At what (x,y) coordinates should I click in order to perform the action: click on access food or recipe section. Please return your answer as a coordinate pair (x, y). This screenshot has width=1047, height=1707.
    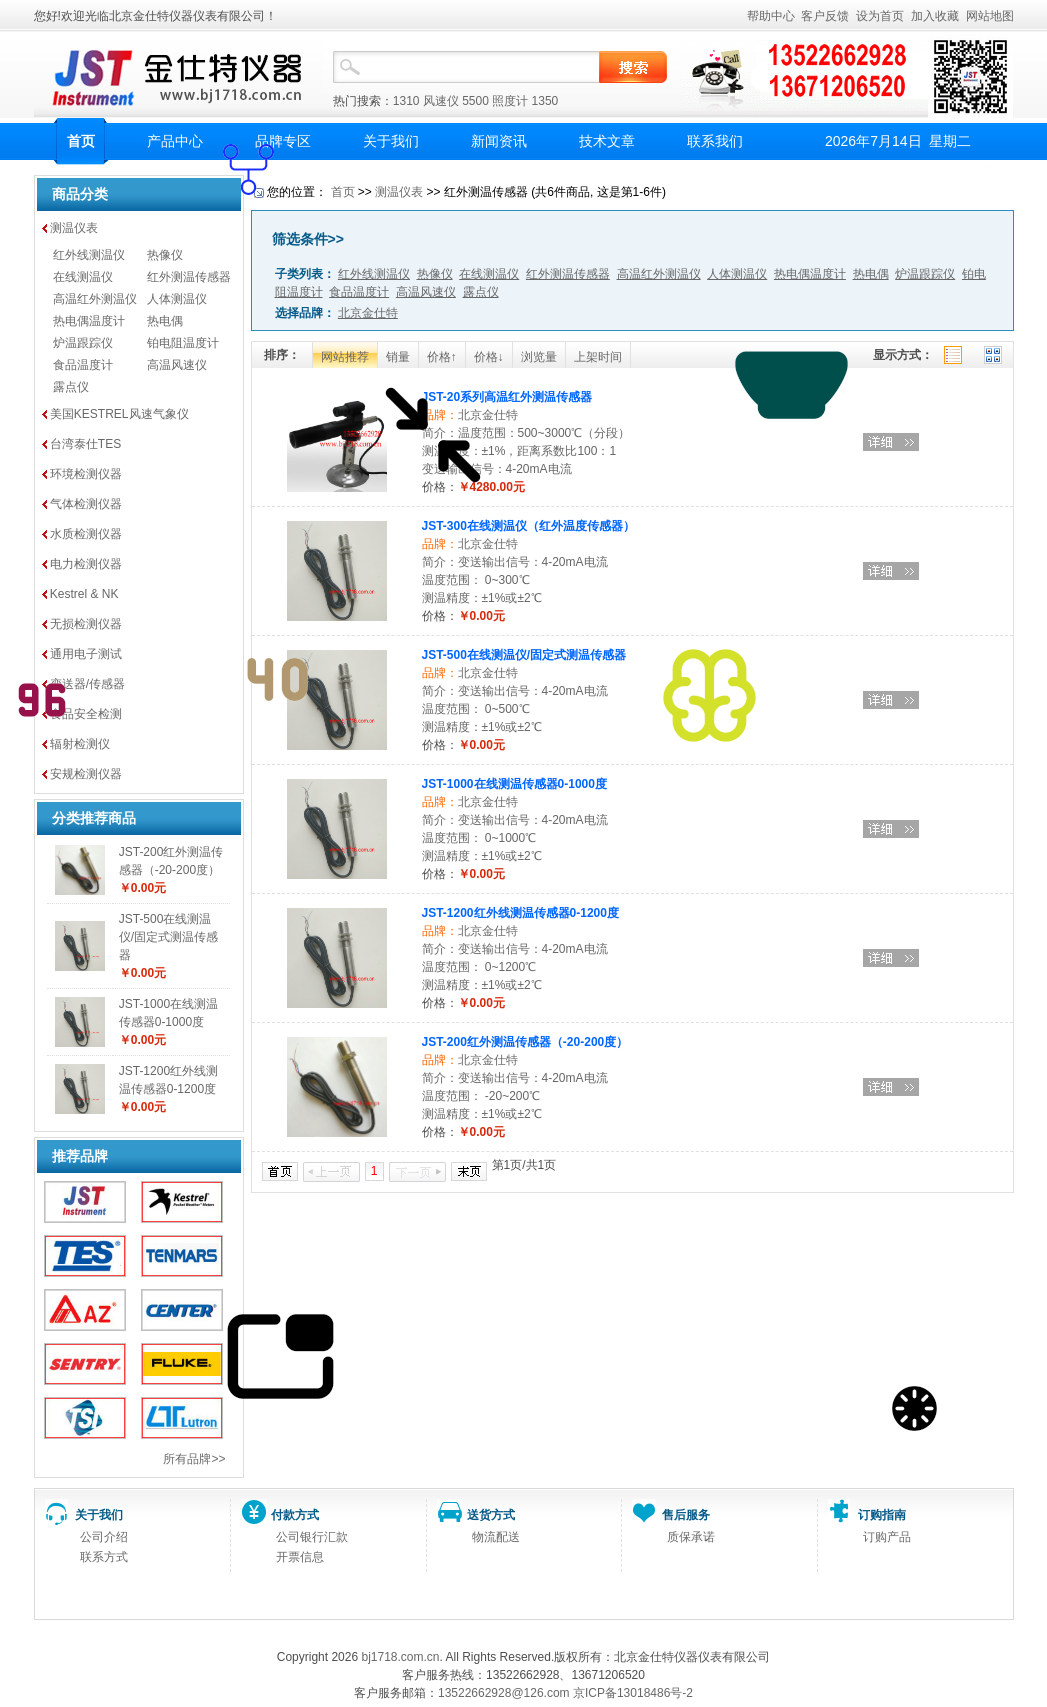
    Looking at the image, I should click on (791, 379).